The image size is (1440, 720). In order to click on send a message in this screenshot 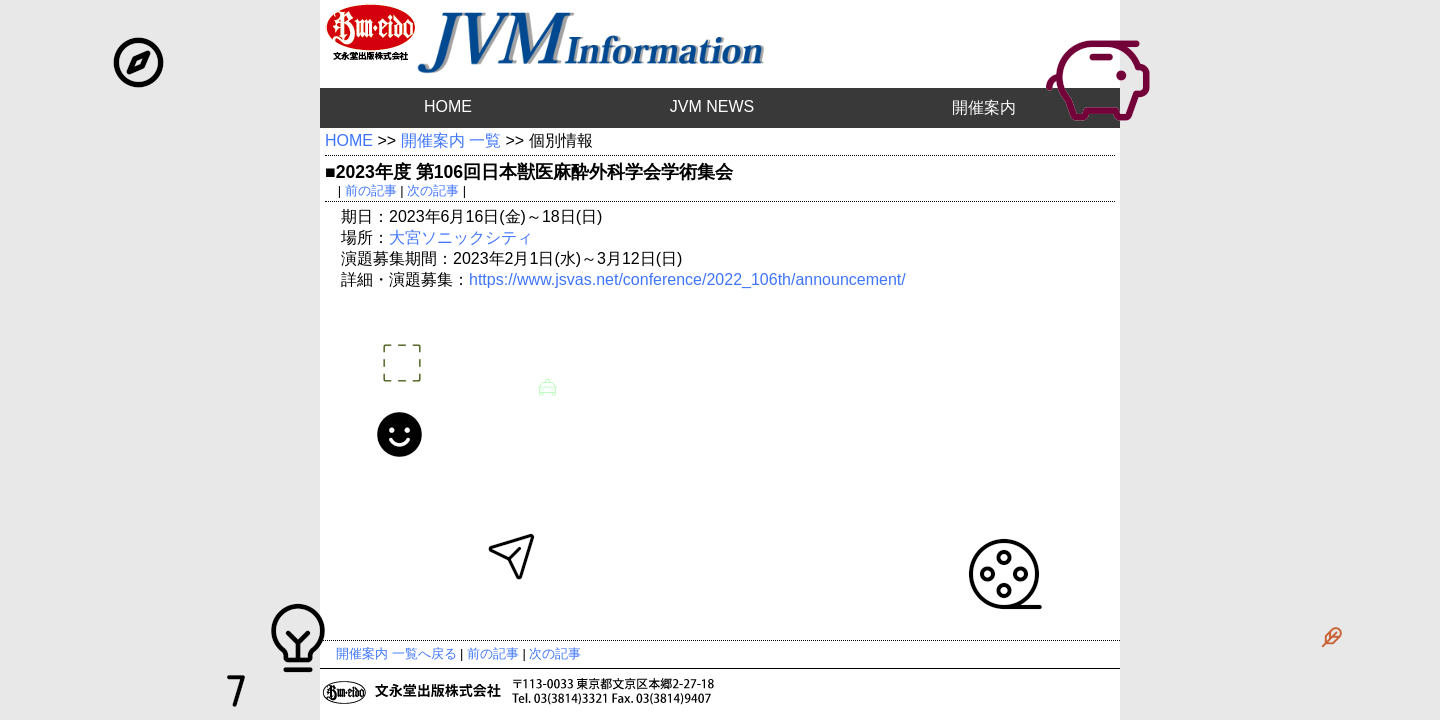, I will do `click(513, 555)`.